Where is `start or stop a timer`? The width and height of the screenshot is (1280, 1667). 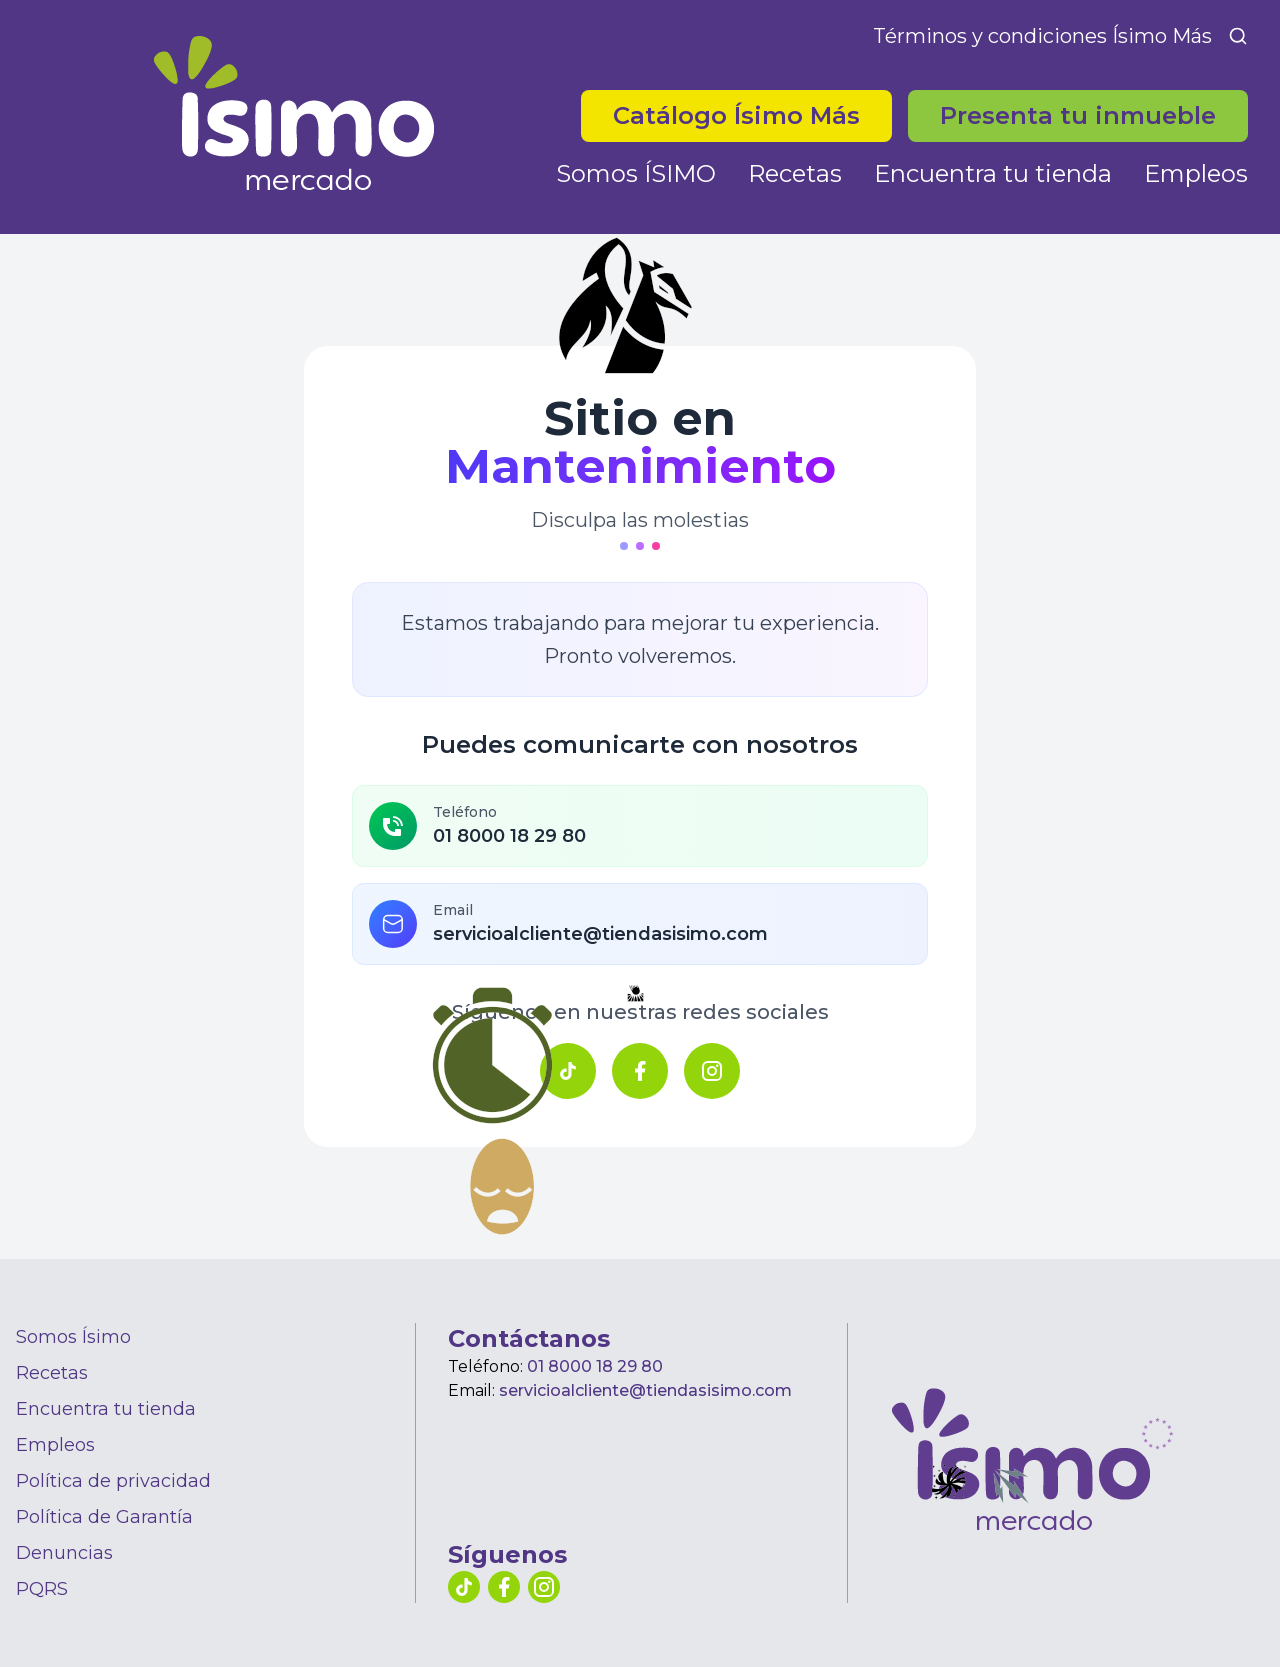
start or stop a timer is located at coordinates (492, 1055).